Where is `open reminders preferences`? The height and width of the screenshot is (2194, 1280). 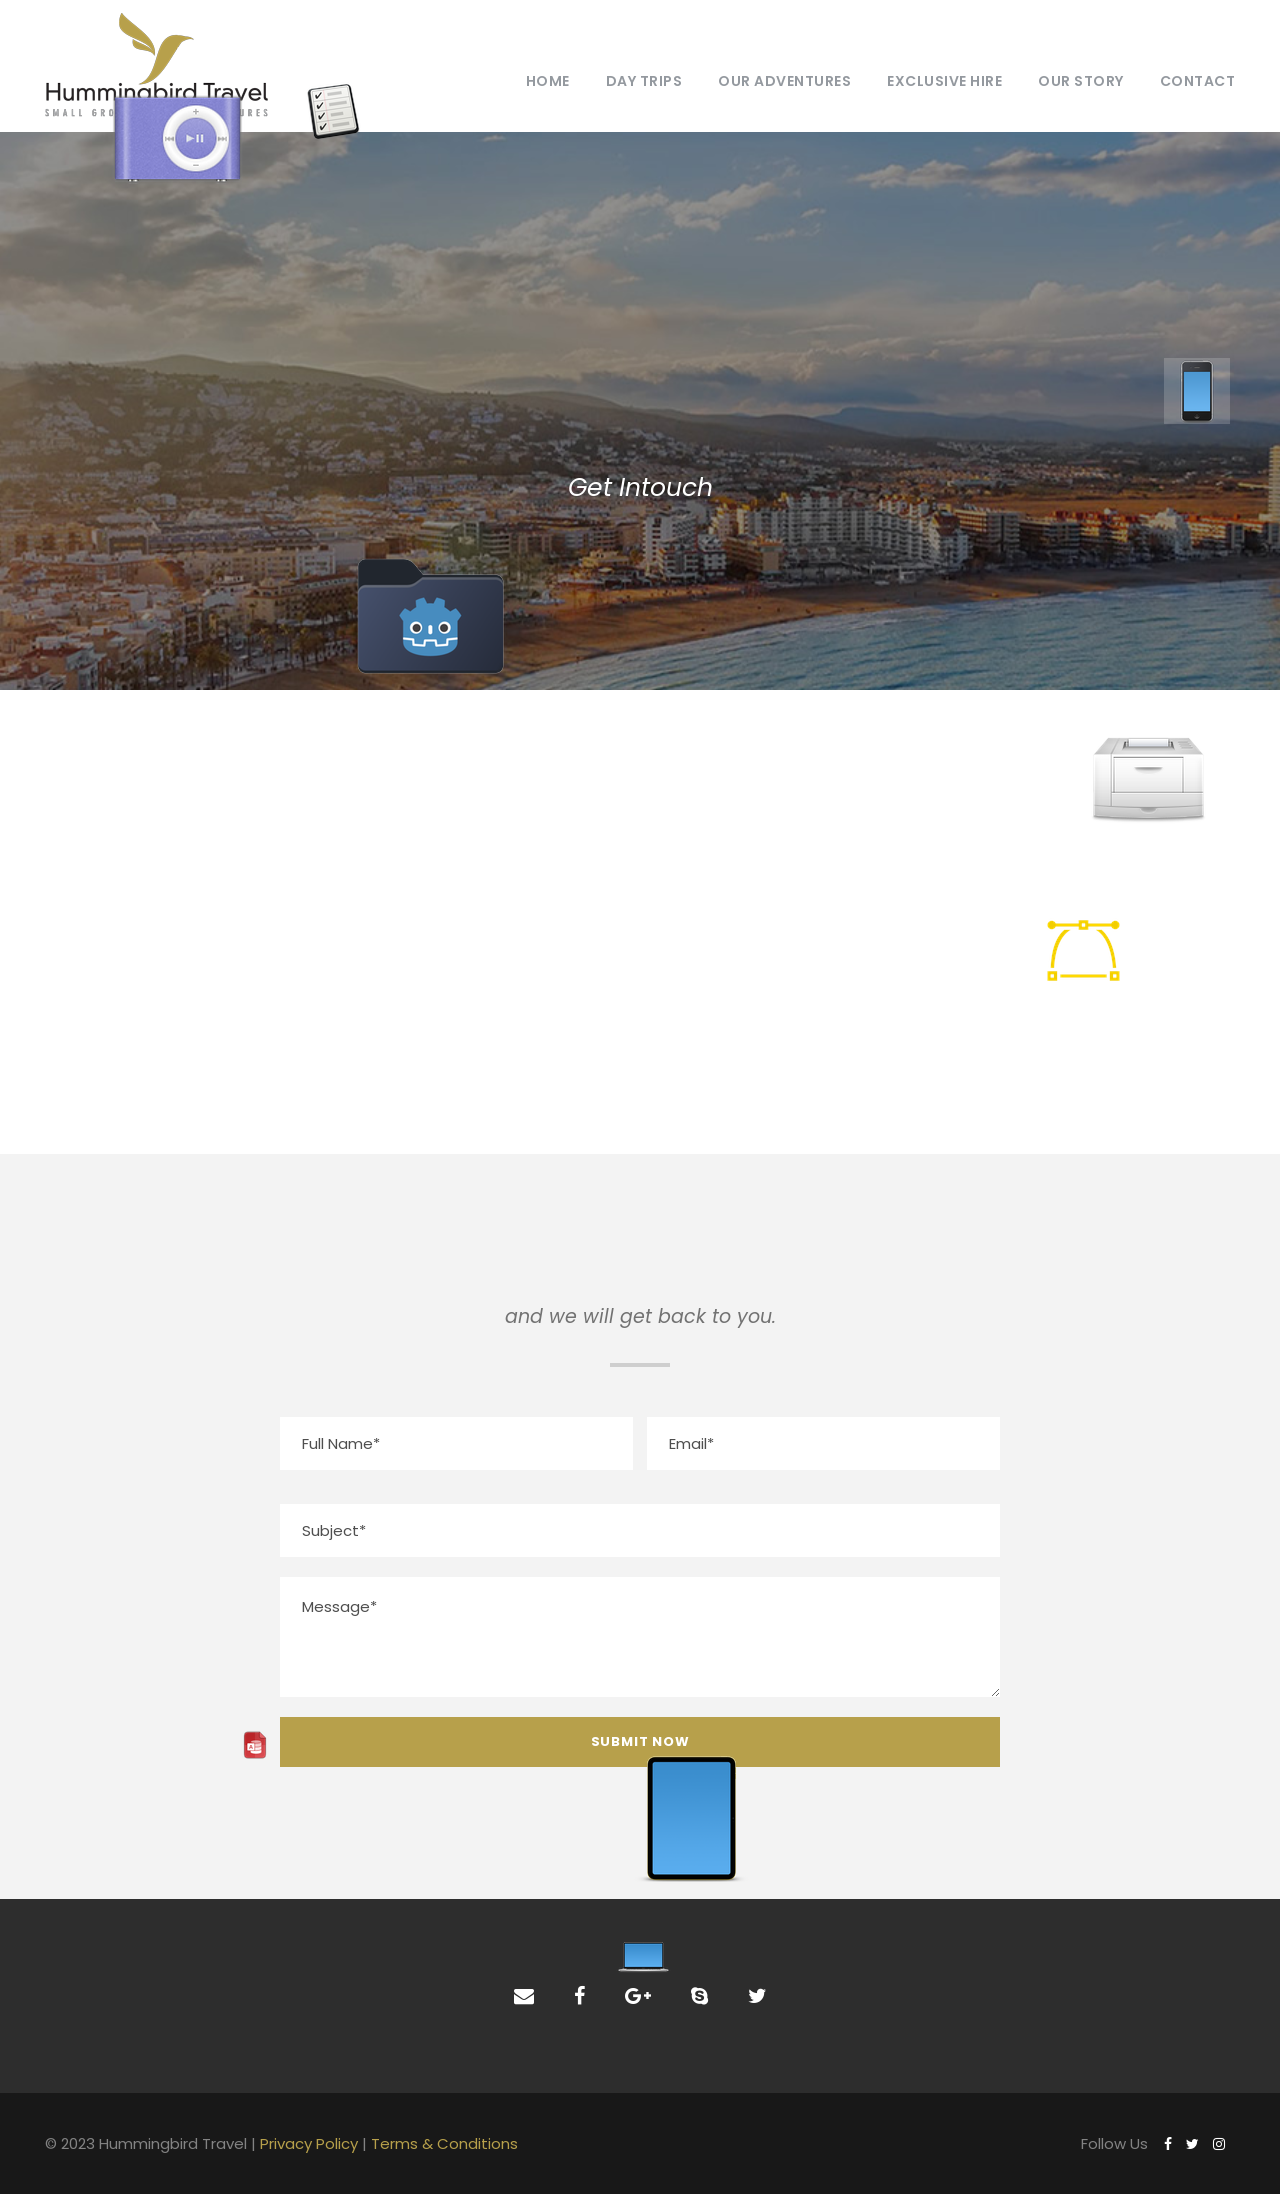 open reminders preferences is located at coordinates (334, 112).